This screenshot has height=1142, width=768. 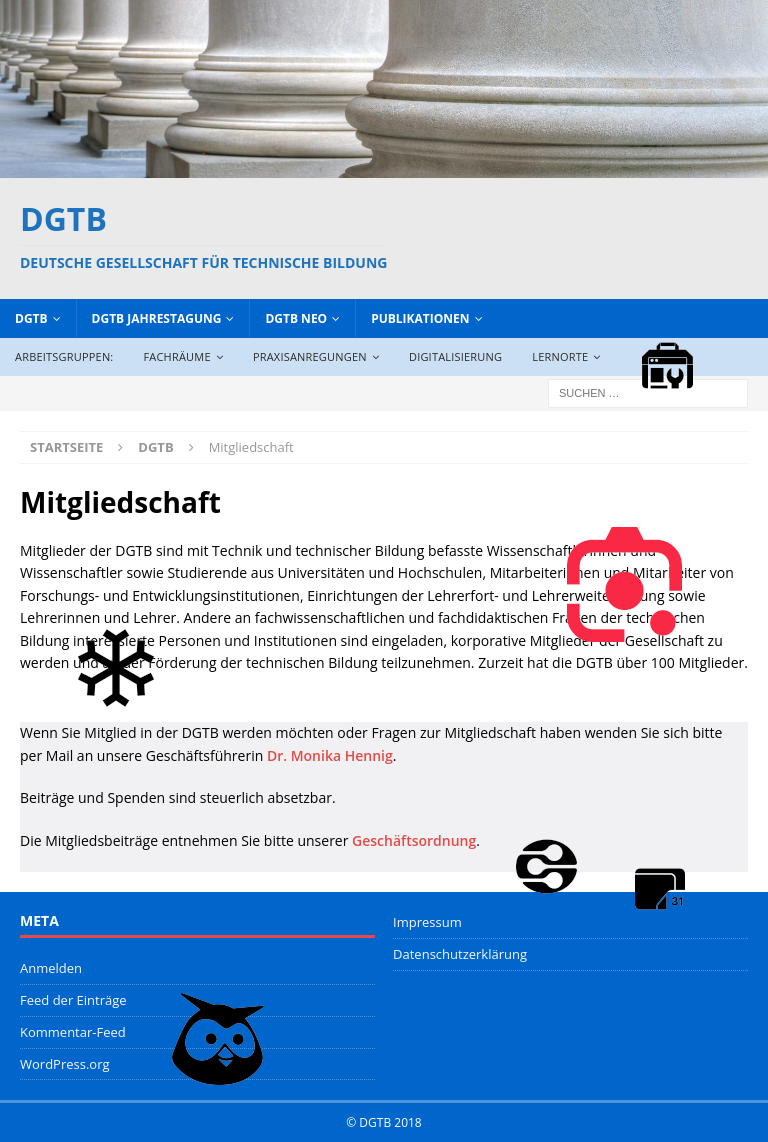 I want to click on open Proton Calendar app, so click(x=660, y=889).